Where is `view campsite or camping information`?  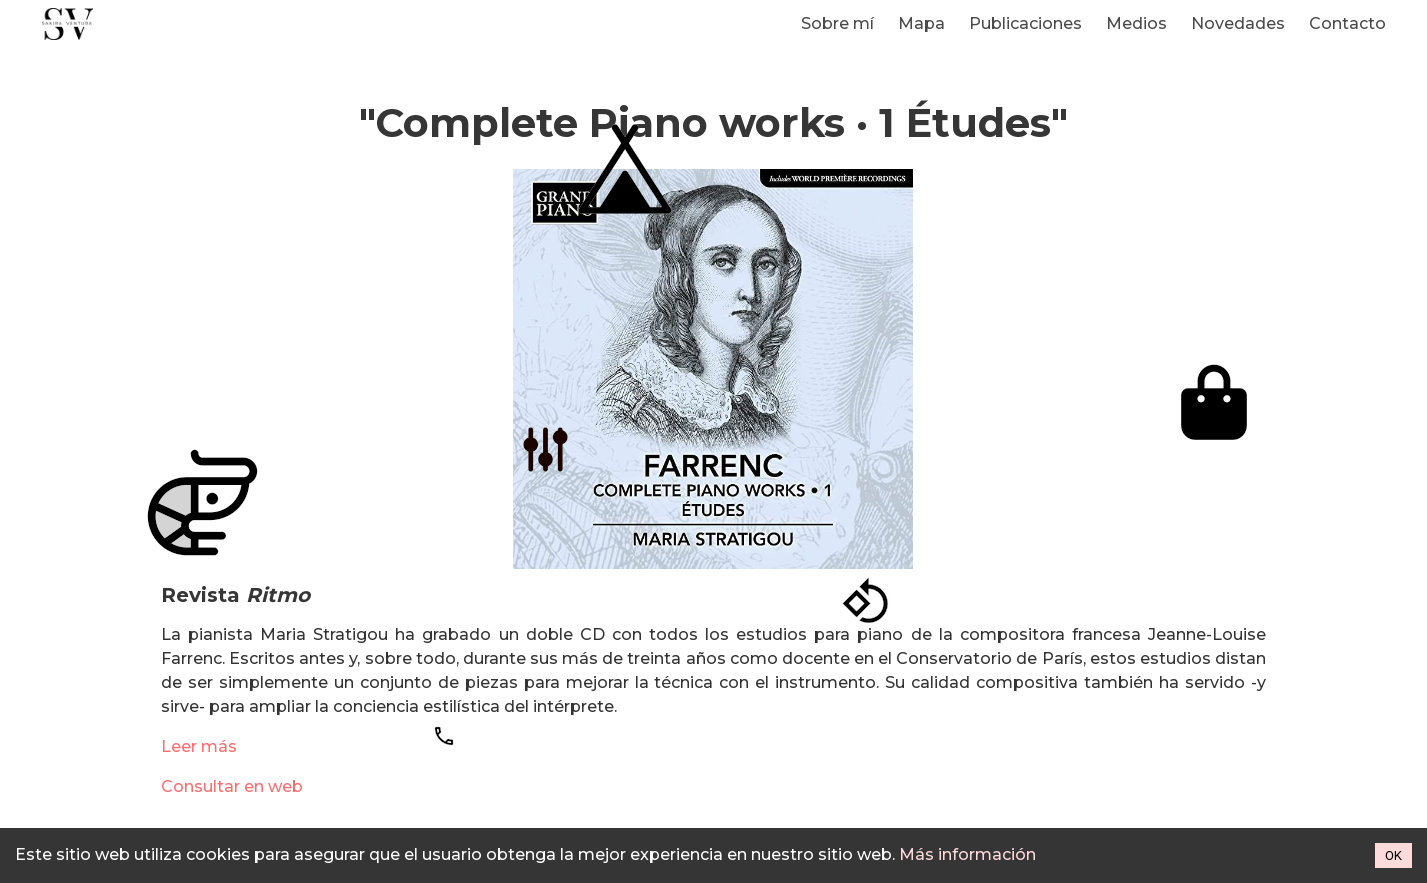 view campsite or camping information is located at coordinates (625, 174).